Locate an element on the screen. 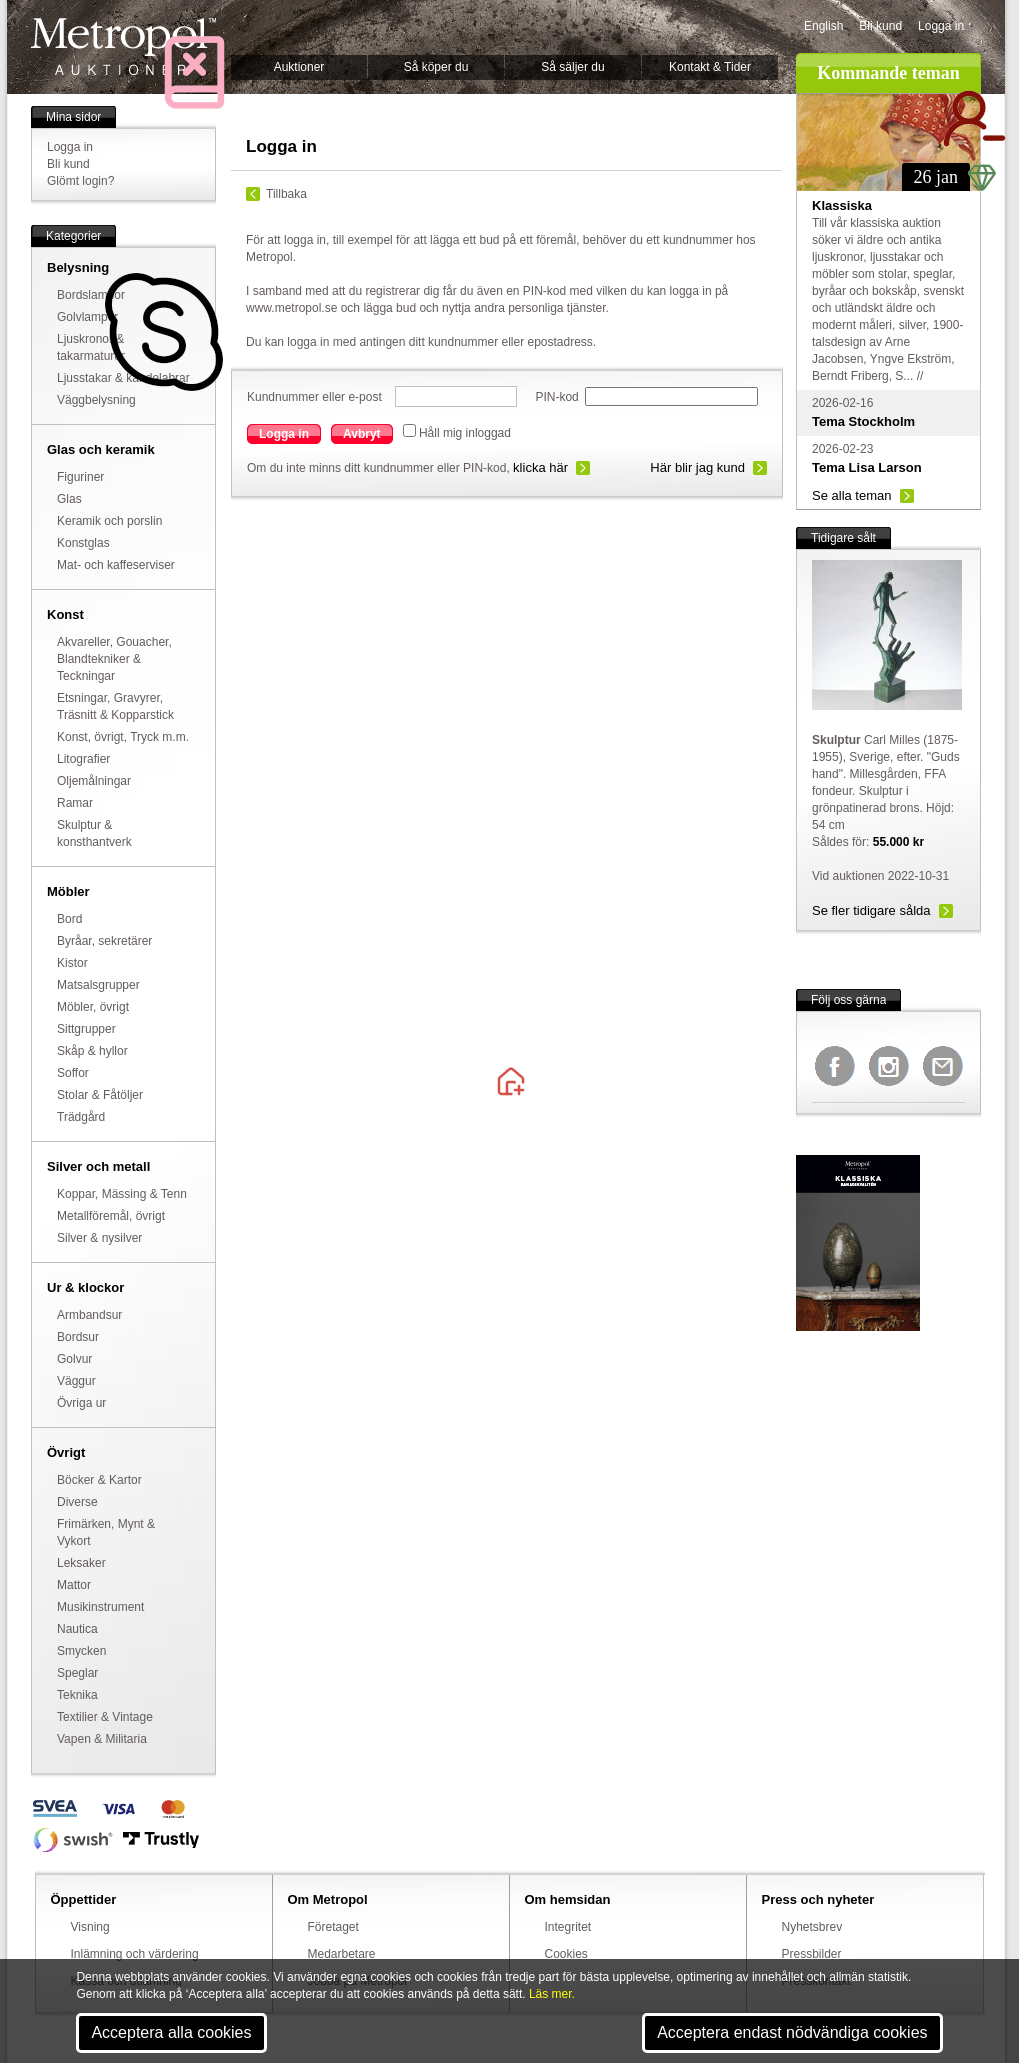  open skype app is located at coordinates (164, 332).